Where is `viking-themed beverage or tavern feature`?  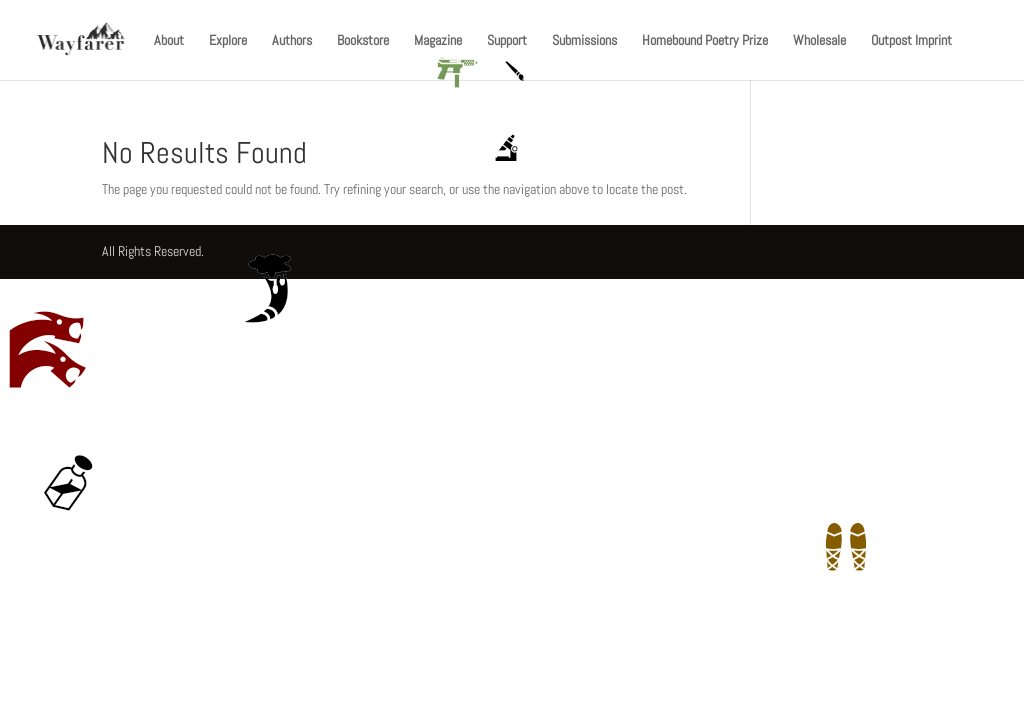 viking-themed beverage or tavern feature is located at coordinates (268, 287).